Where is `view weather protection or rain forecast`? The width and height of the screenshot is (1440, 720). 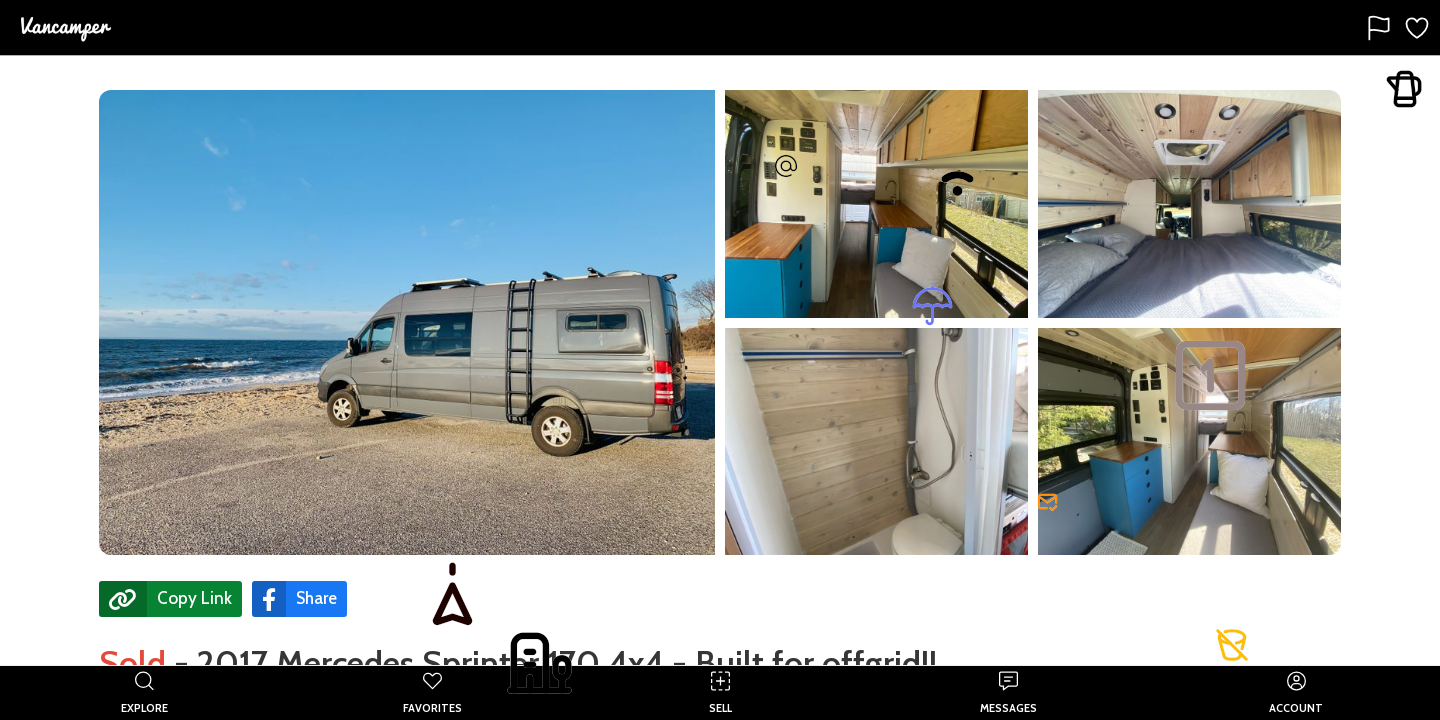
view weather protection or rain forecast is located at coordinates (932, 305).